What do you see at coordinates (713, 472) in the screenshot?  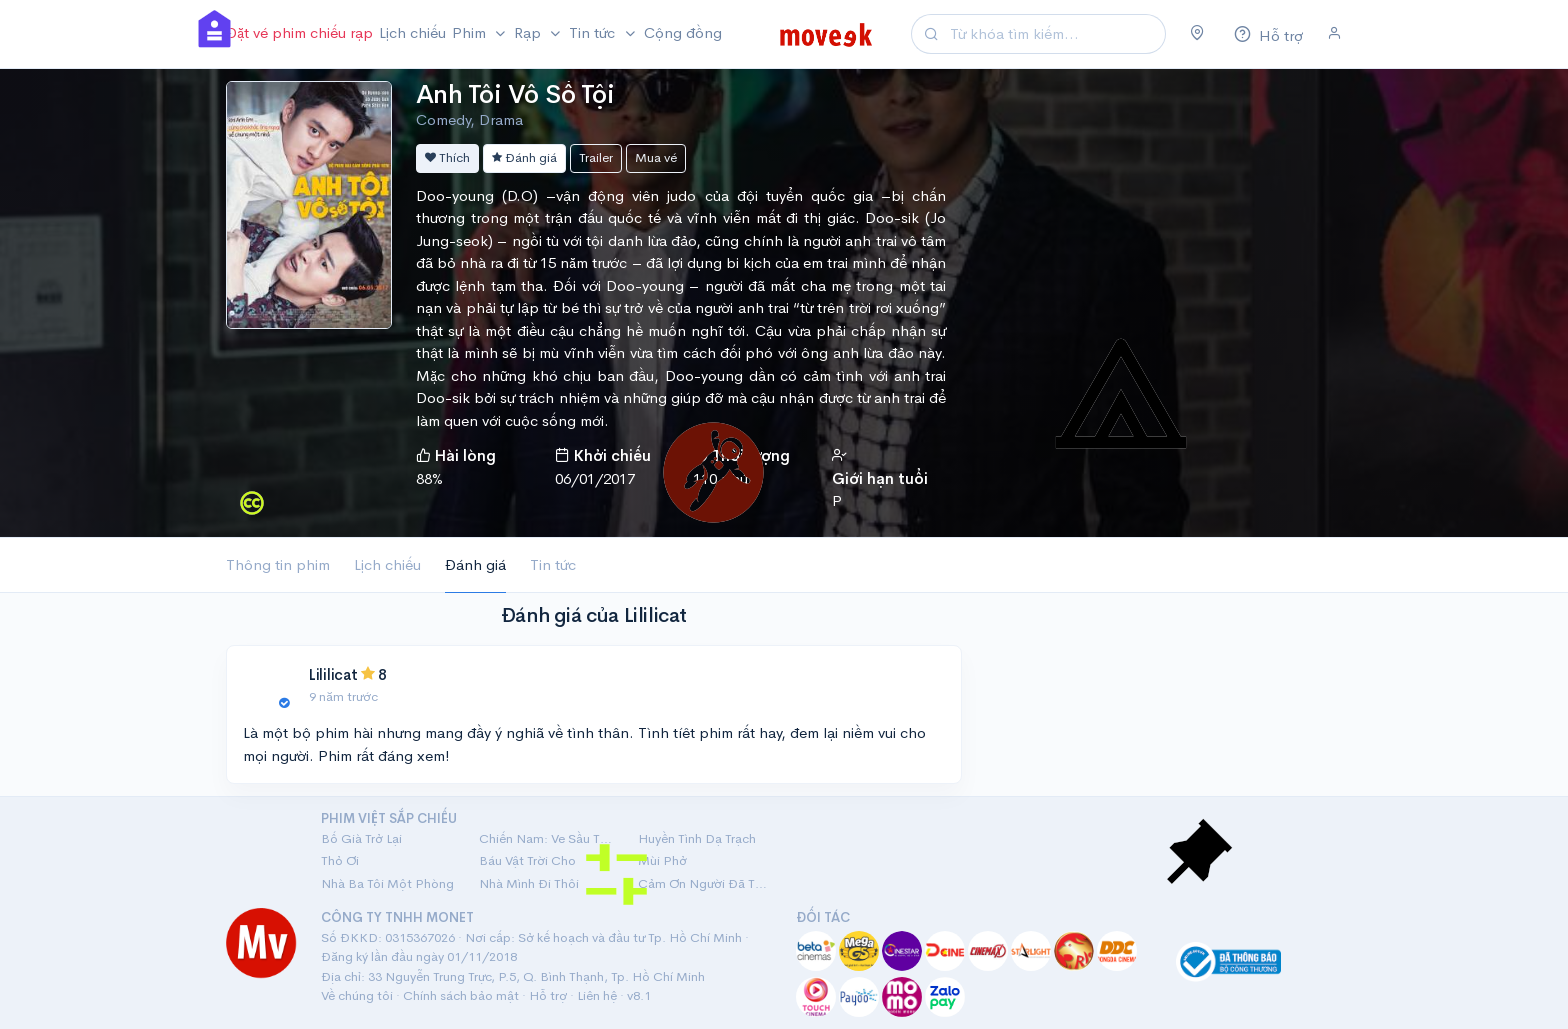 I see `grav CMS platform logo` at bounding box center [713, 472].